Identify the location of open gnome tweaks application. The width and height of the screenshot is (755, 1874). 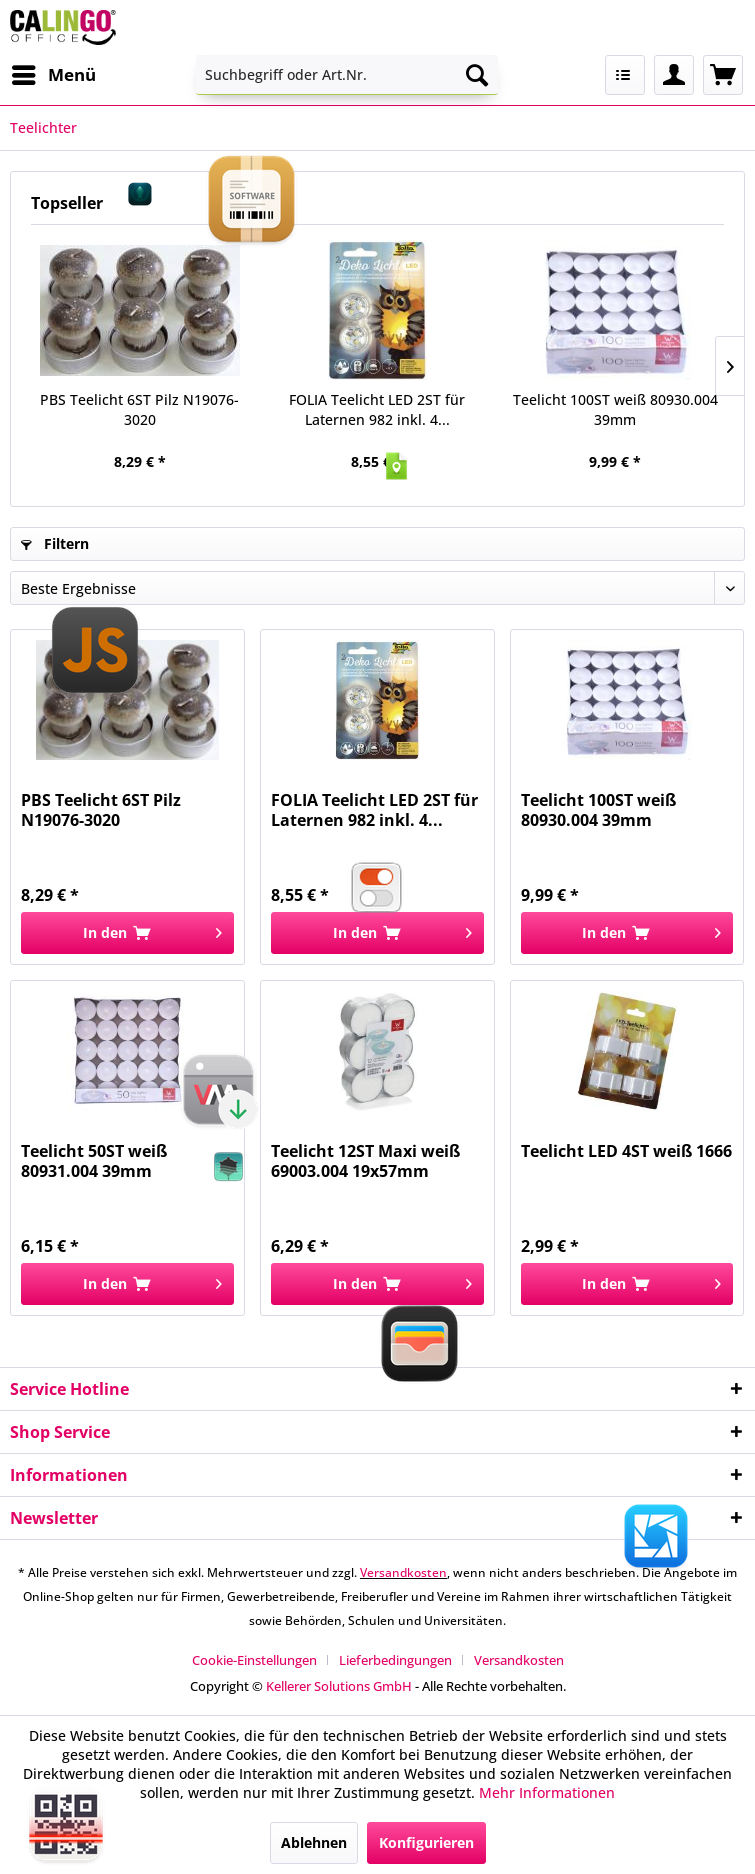
(376, 887).